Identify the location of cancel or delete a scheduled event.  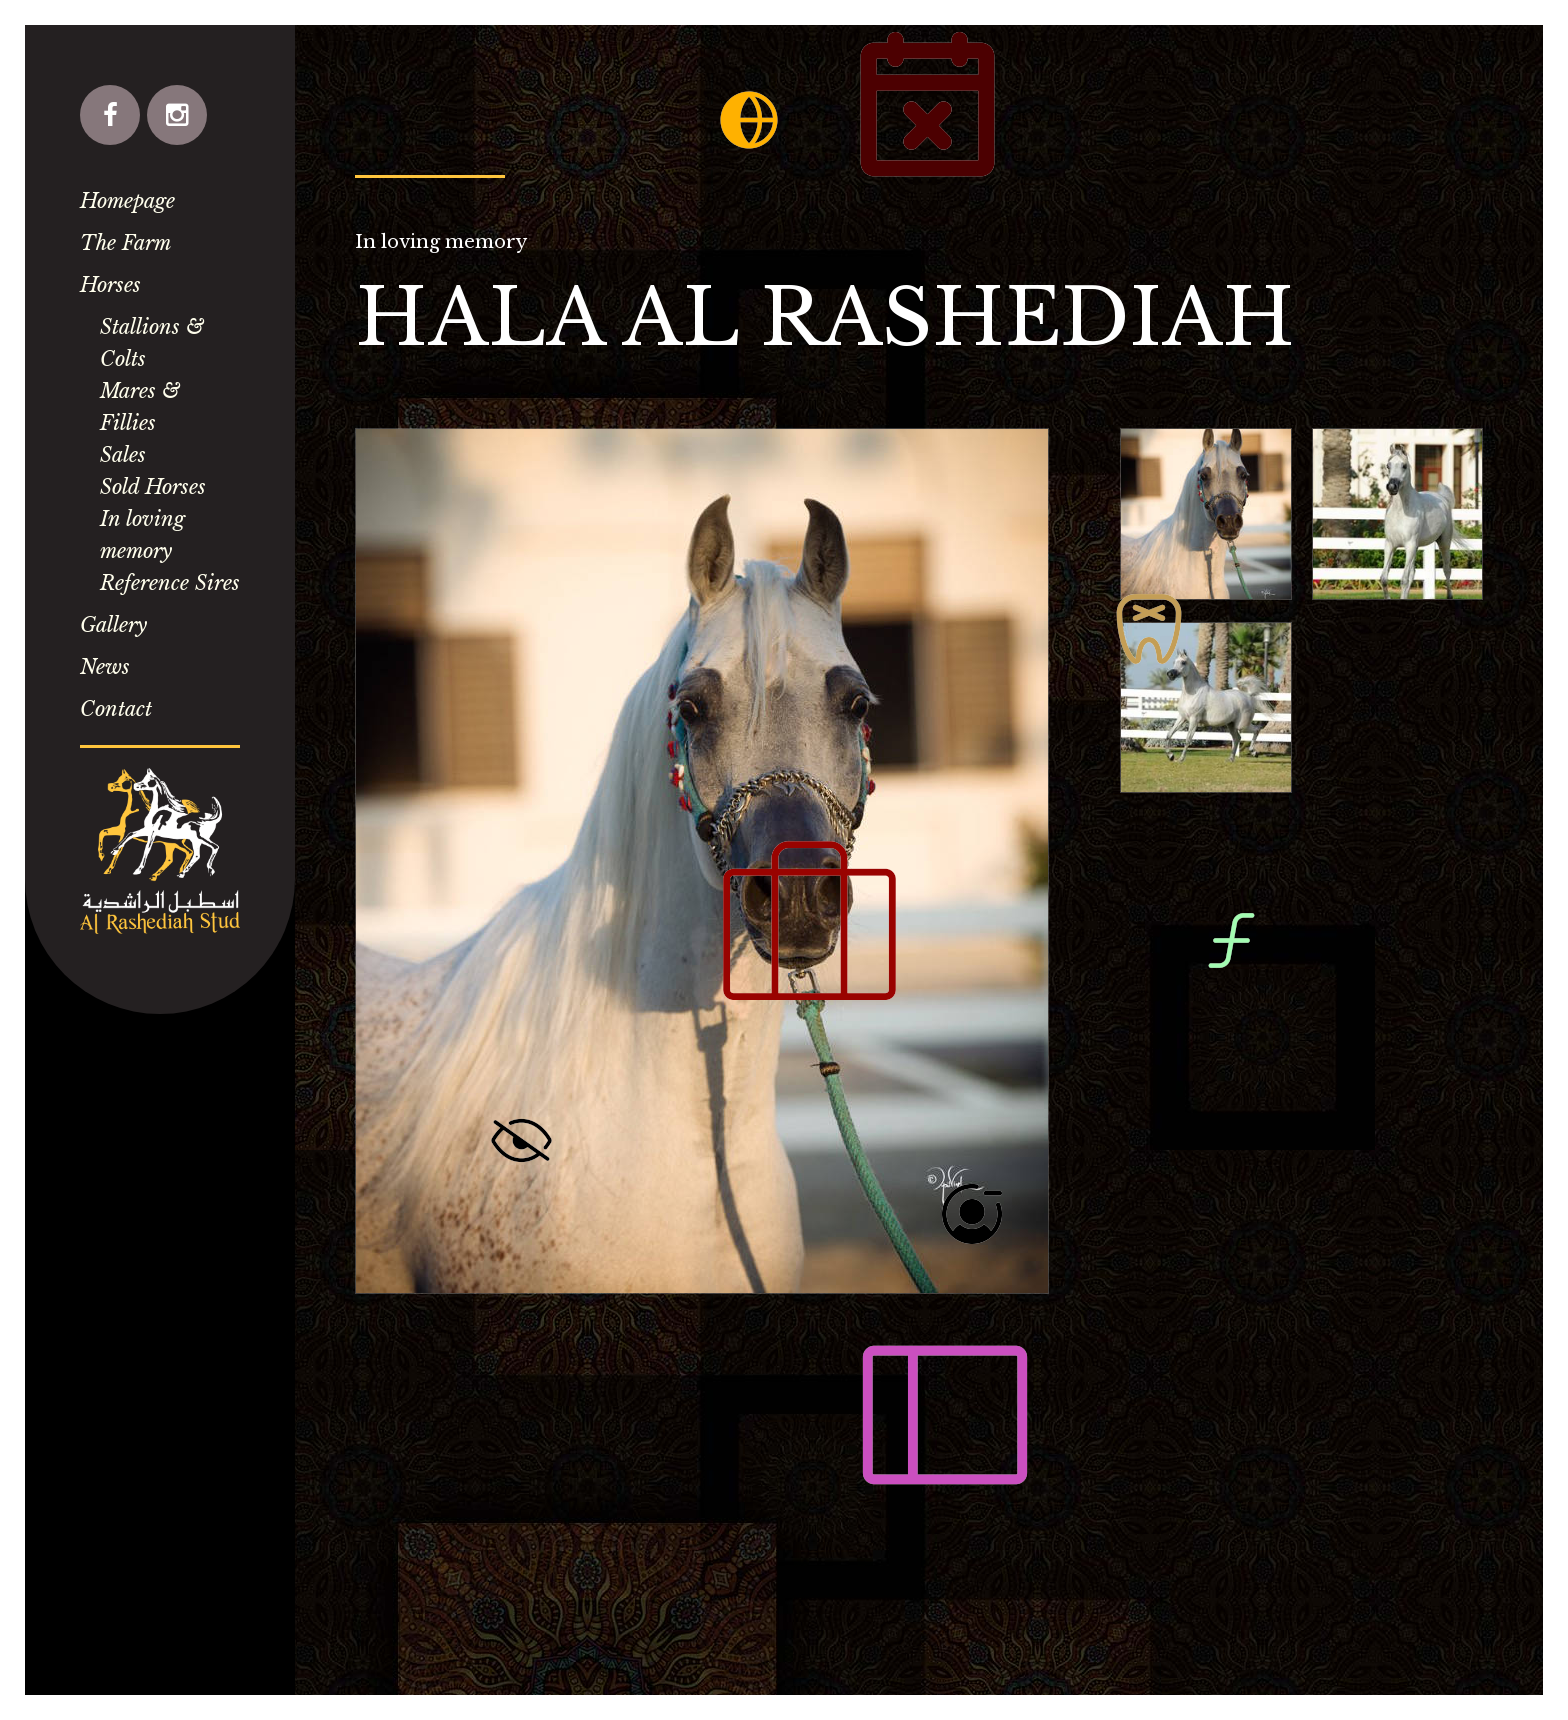
(927, 109).